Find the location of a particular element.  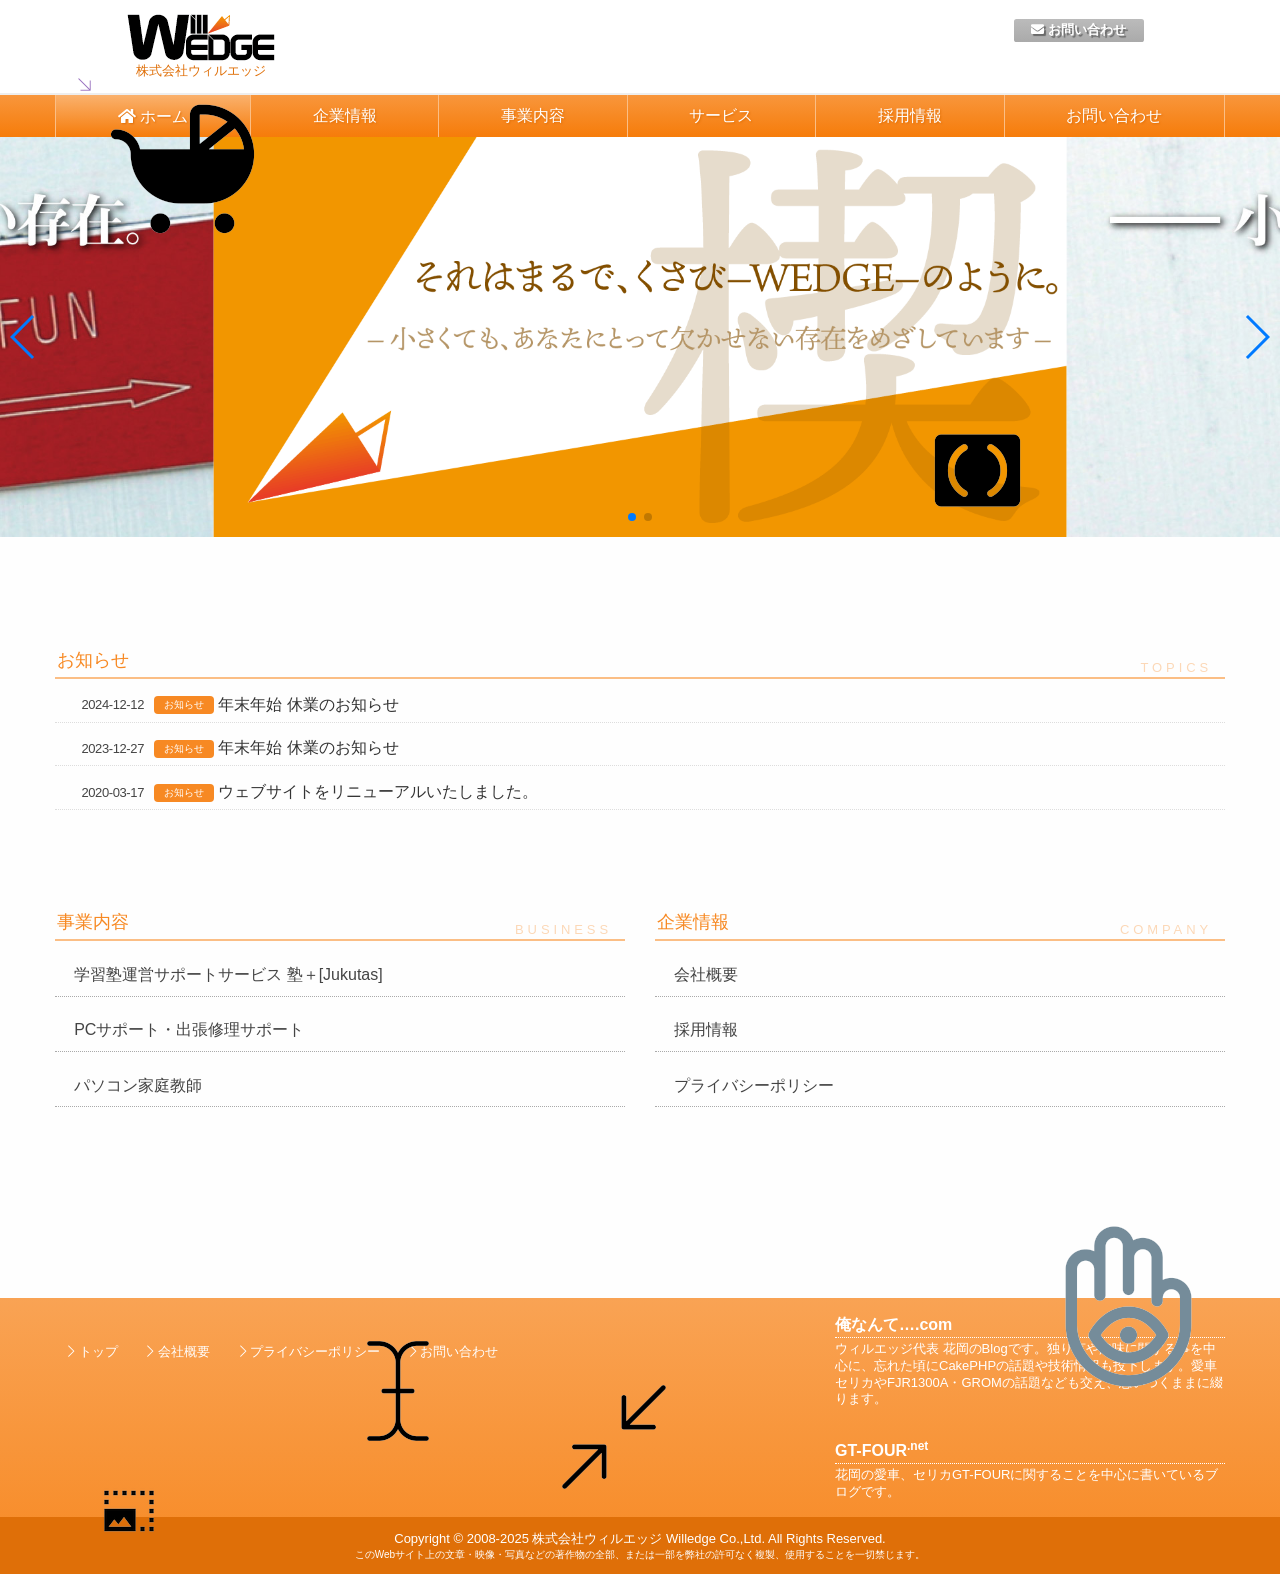

resize image to large format is located at coordinates (129, 1511).